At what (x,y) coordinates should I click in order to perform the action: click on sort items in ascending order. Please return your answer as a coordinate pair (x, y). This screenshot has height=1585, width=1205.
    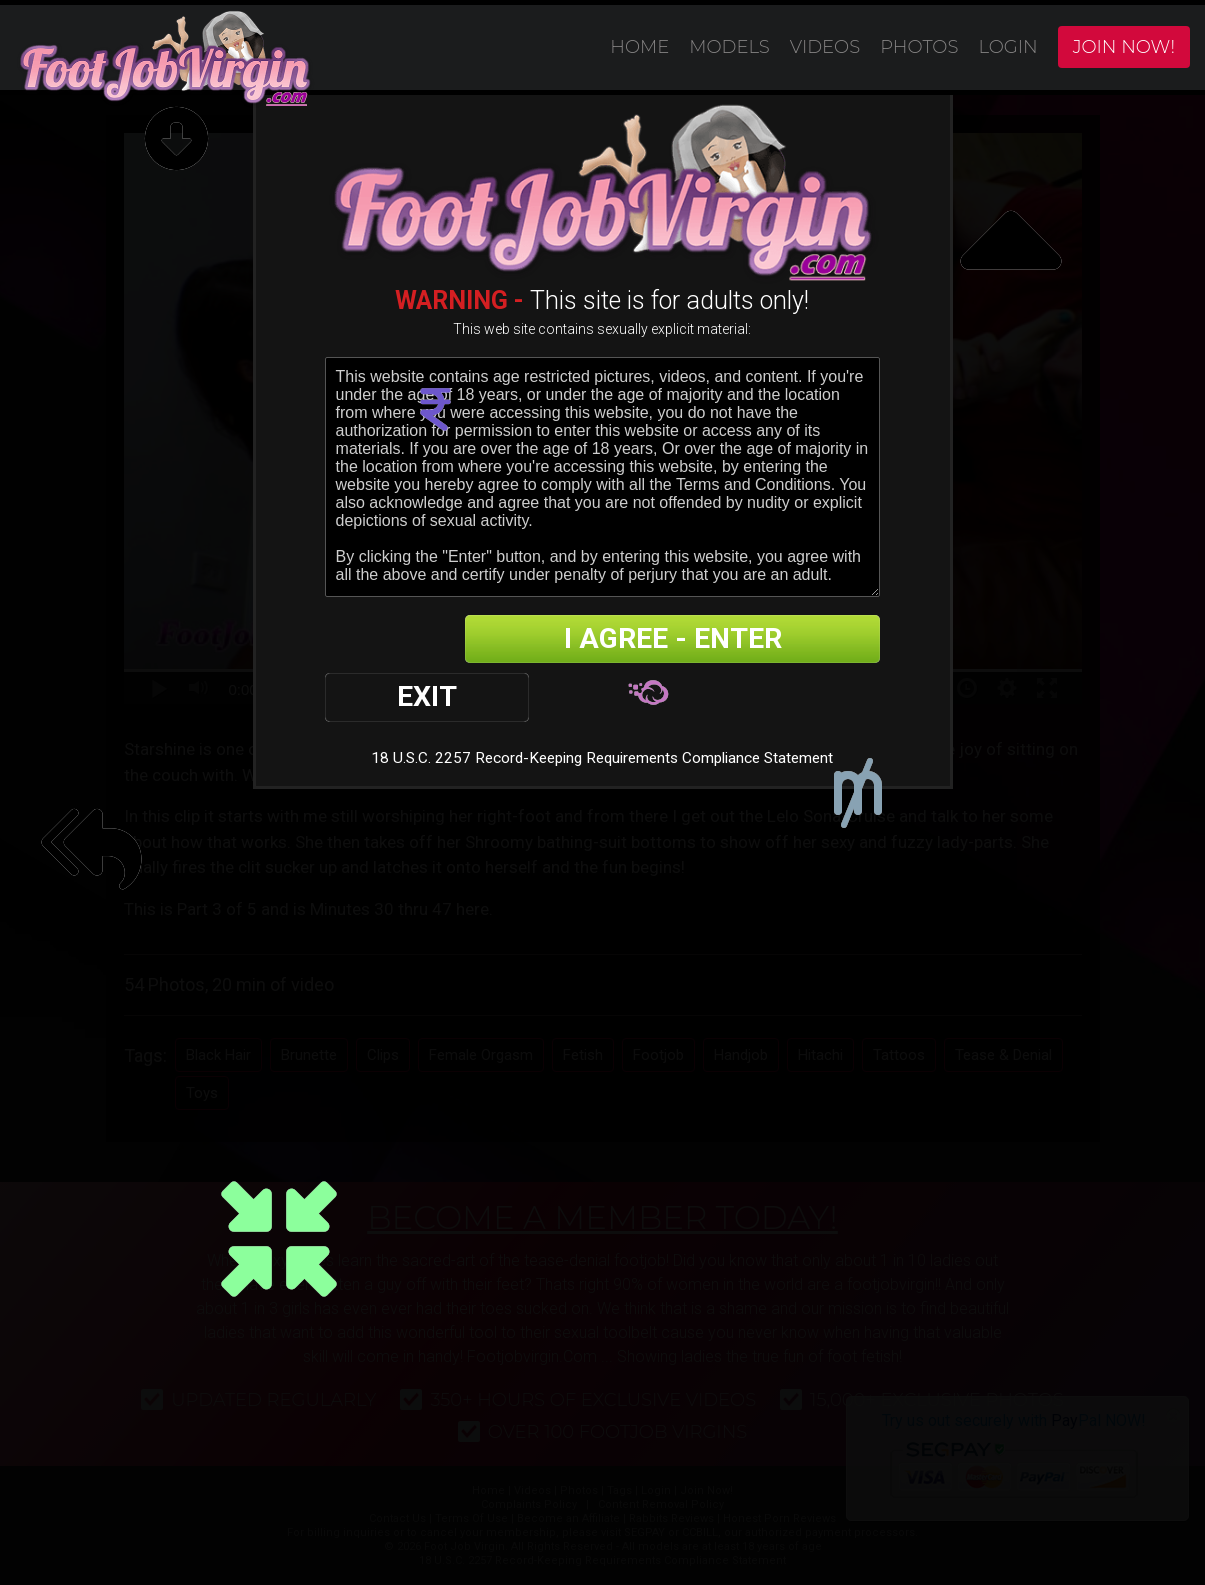
    Looking at the image, I should click on (1011, 278).